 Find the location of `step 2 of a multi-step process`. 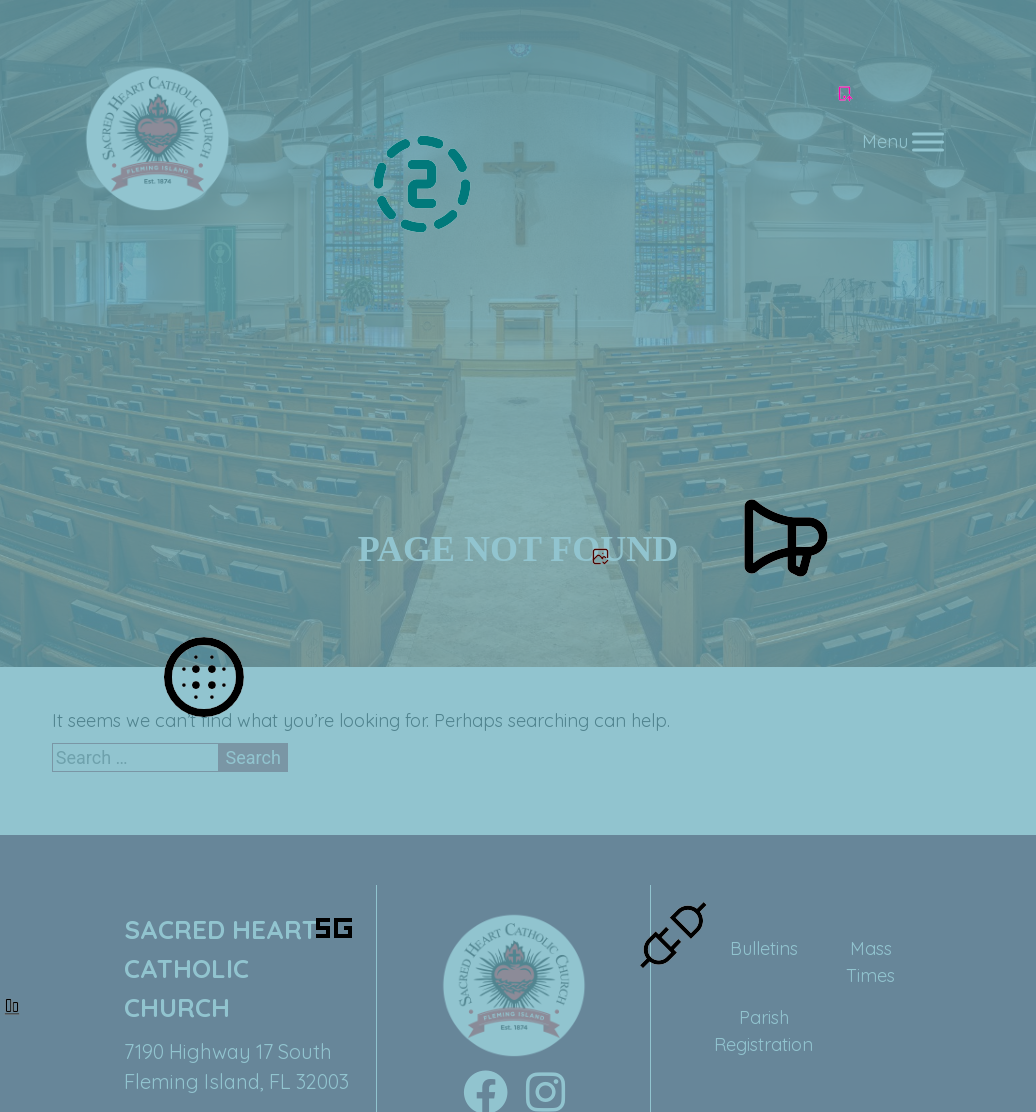

step 2 of a multi-step process is located at coordinates (422, 184).